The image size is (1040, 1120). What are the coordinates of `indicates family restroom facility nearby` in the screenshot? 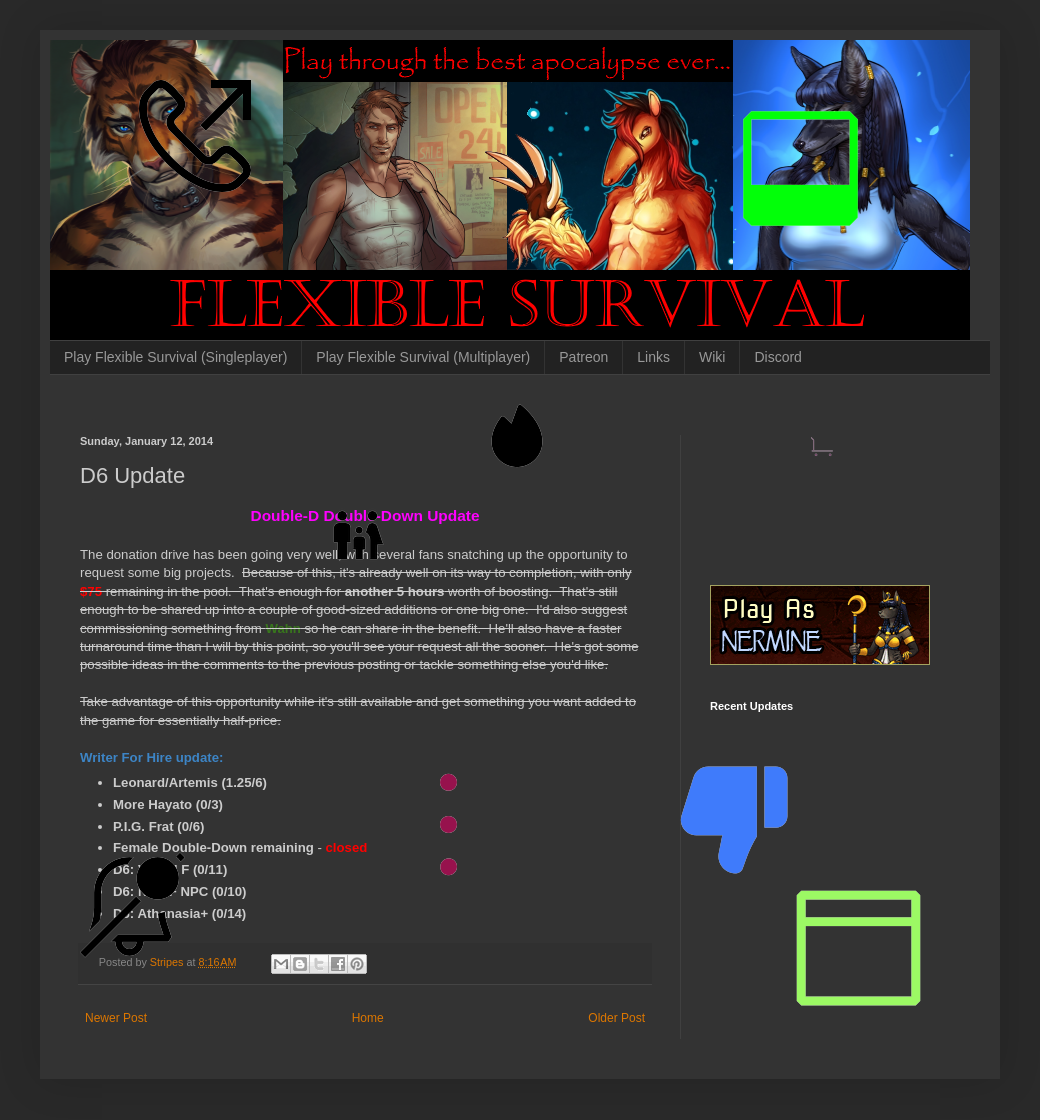 It's located at (358, 535).